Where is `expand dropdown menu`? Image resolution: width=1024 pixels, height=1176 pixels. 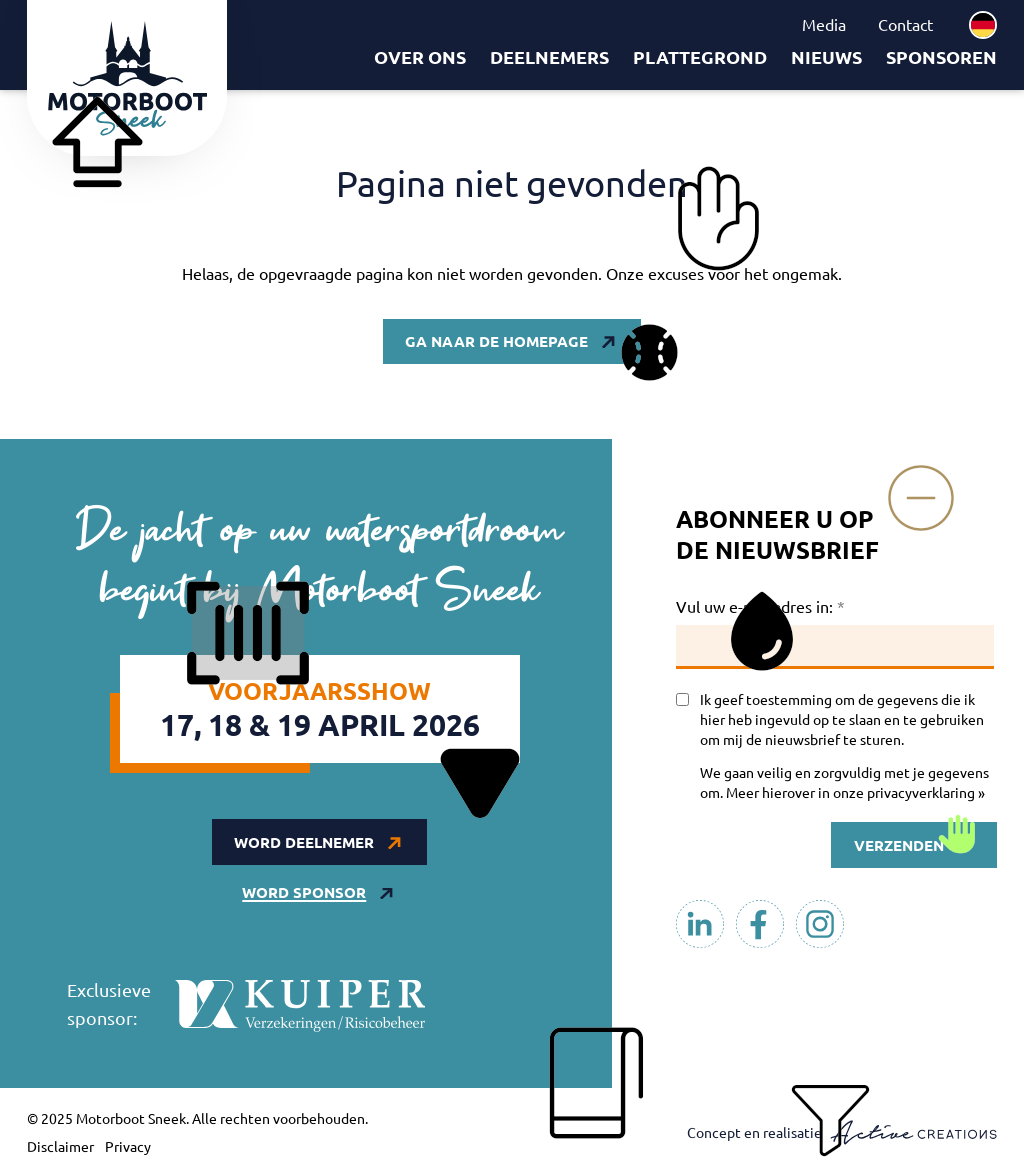
expand dropdown menu is located at coordinates (480, 781).